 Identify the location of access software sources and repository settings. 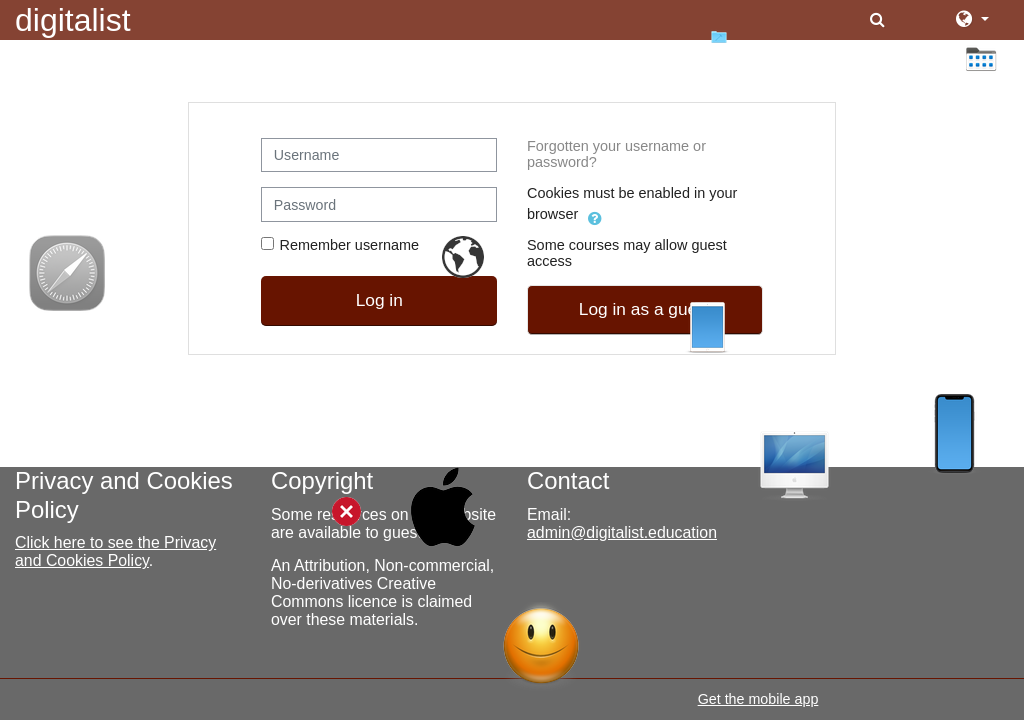
(463, 257).